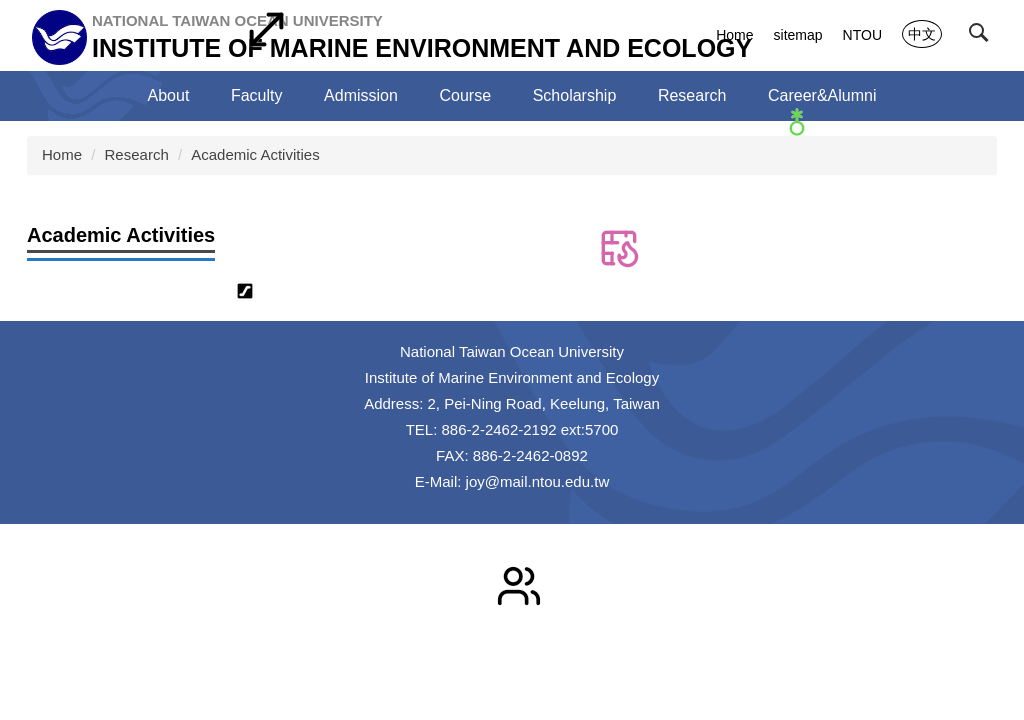 The height and width of the screenshot is (720, 1024). Describe the element at coordinates (519, 586) in the screenshot. I see `view all users or team members` at that location.